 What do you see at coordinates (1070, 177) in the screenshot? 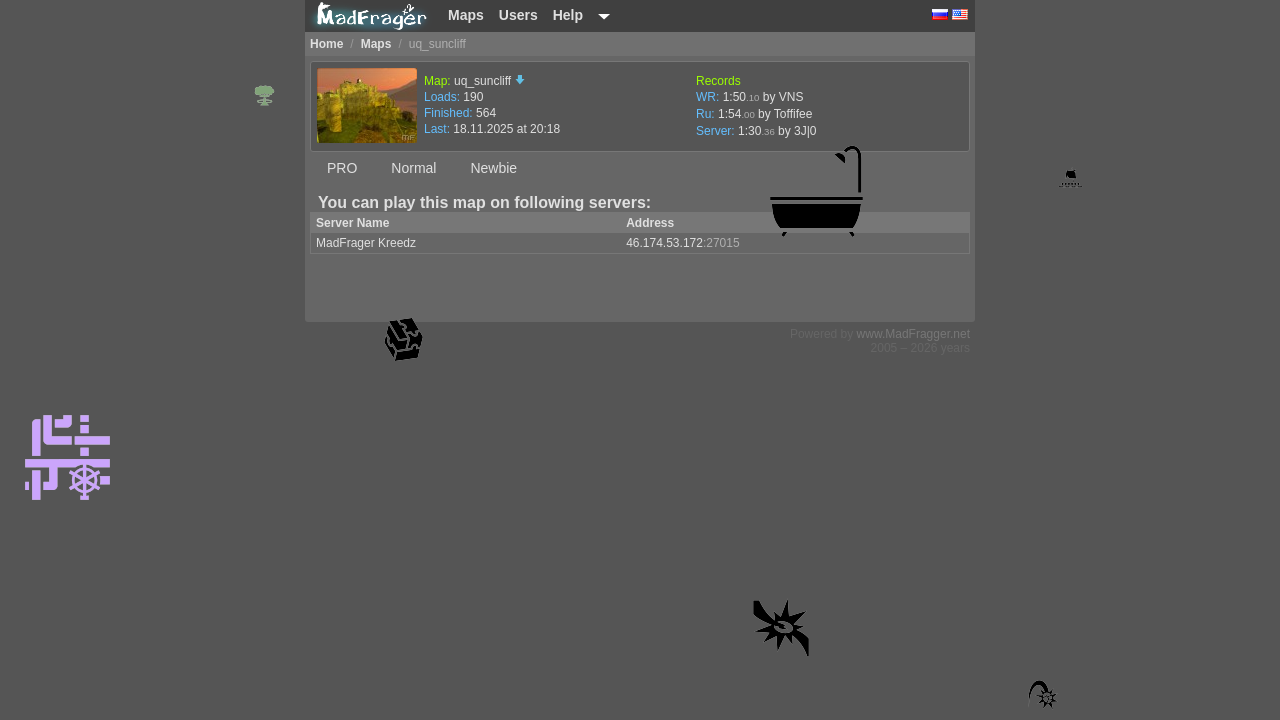
I see `water transportation or rafting activity` at bounding box center [1070, 177].